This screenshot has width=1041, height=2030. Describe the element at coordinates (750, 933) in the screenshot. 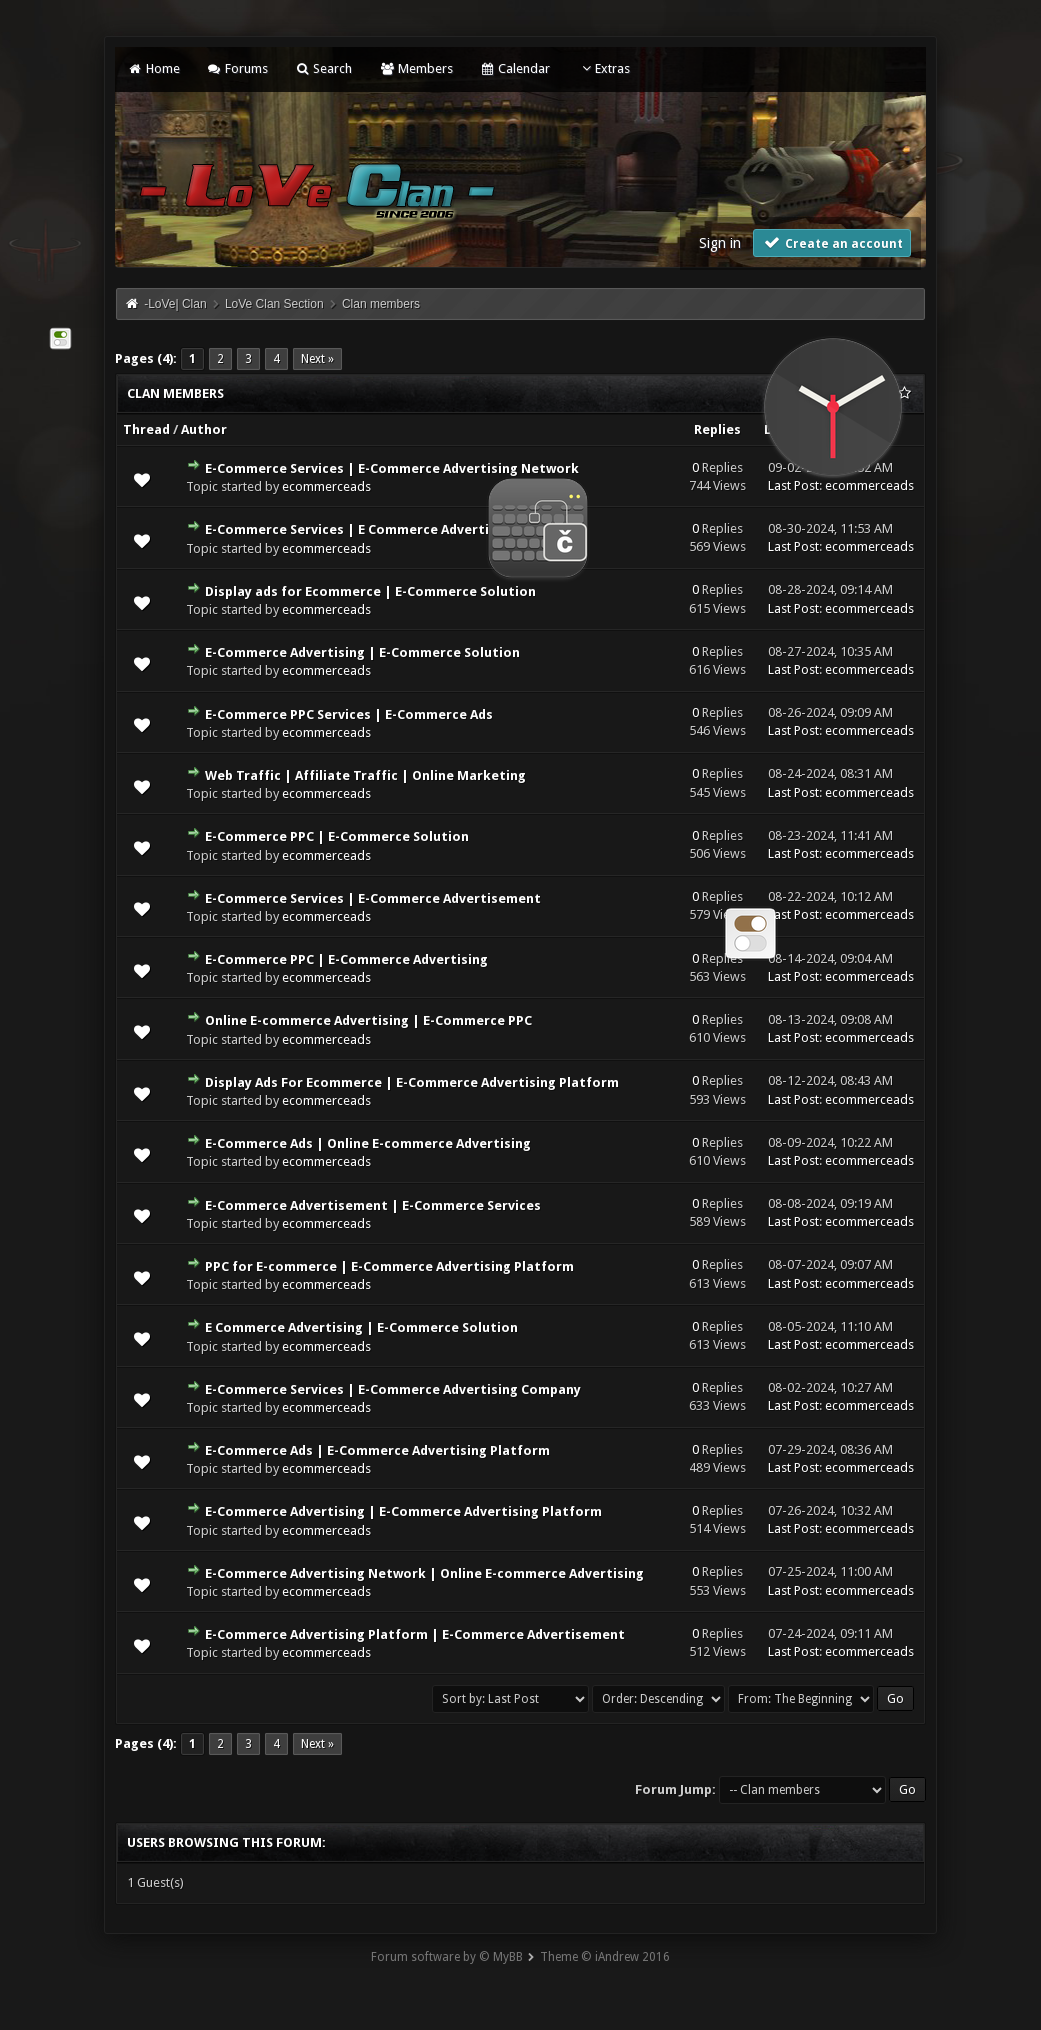

I see `open system tweaks or settings customization` at that location.